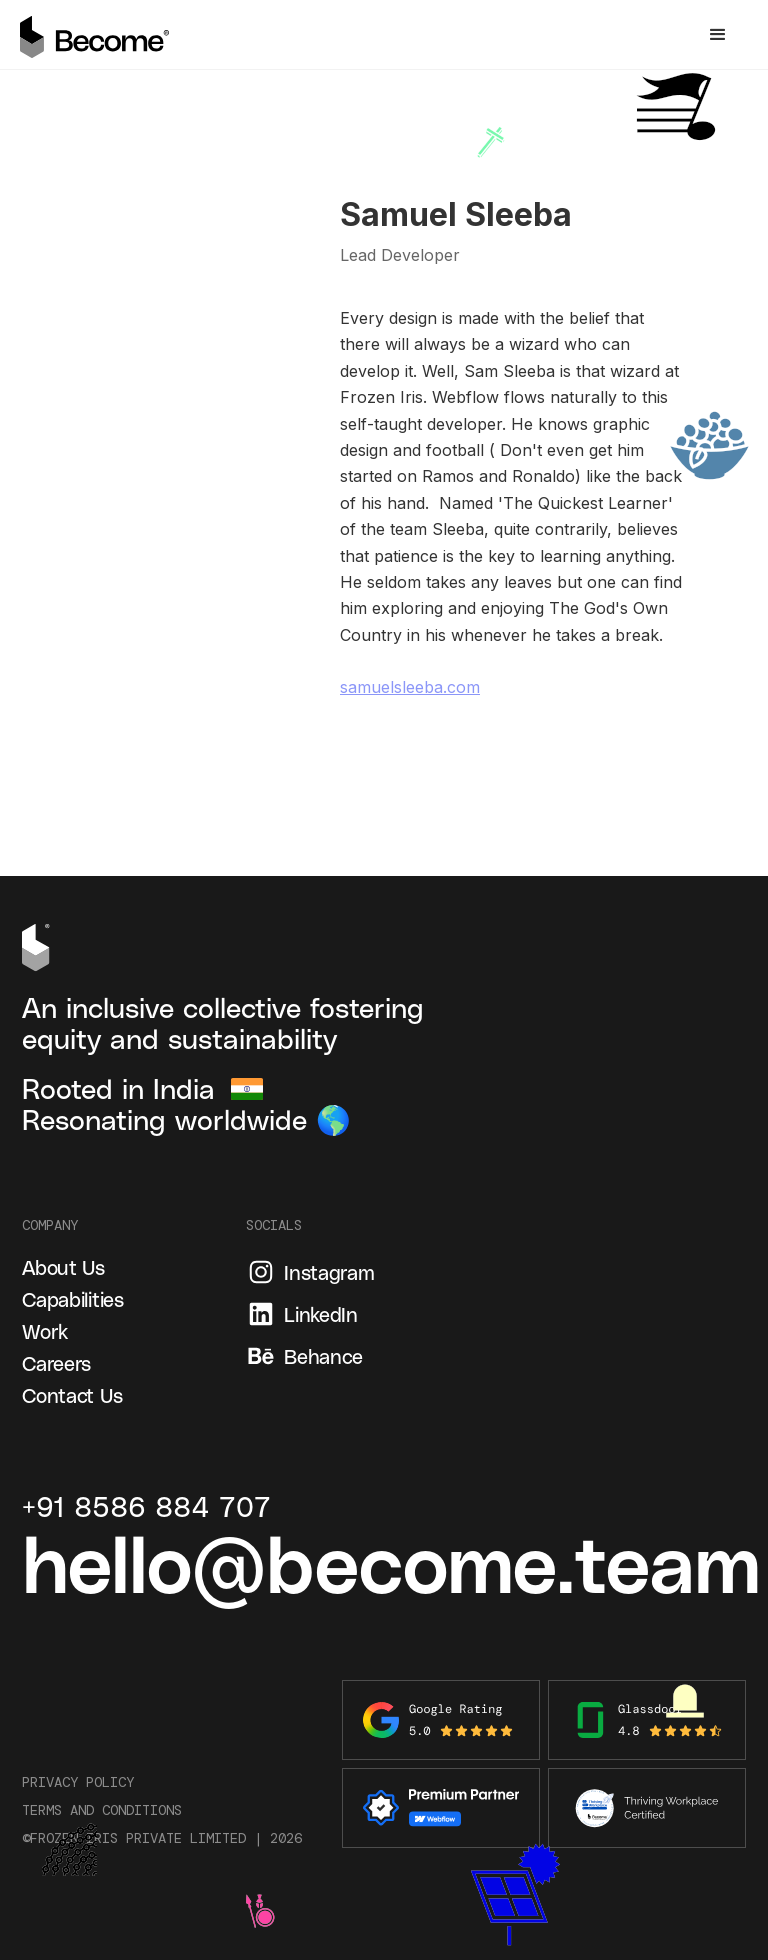 The width and height of the screenshot is (768, 1960). I want to click on indicates a deceased character or game over state, so click(685, 1701).